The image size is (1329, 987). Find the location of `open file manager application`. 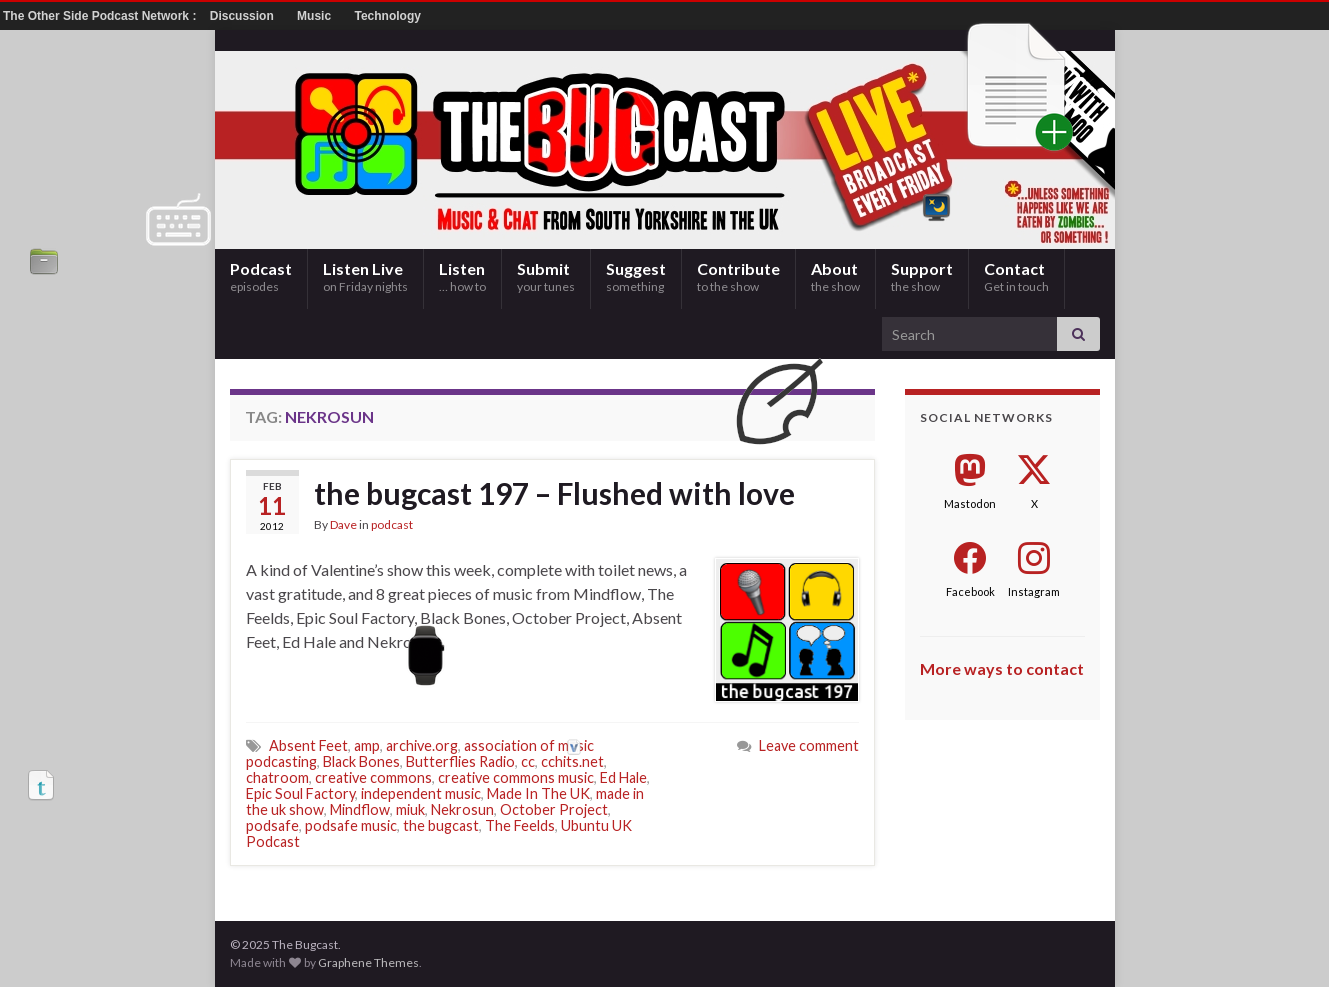

open file manager application is located at coordinates (44, 261).